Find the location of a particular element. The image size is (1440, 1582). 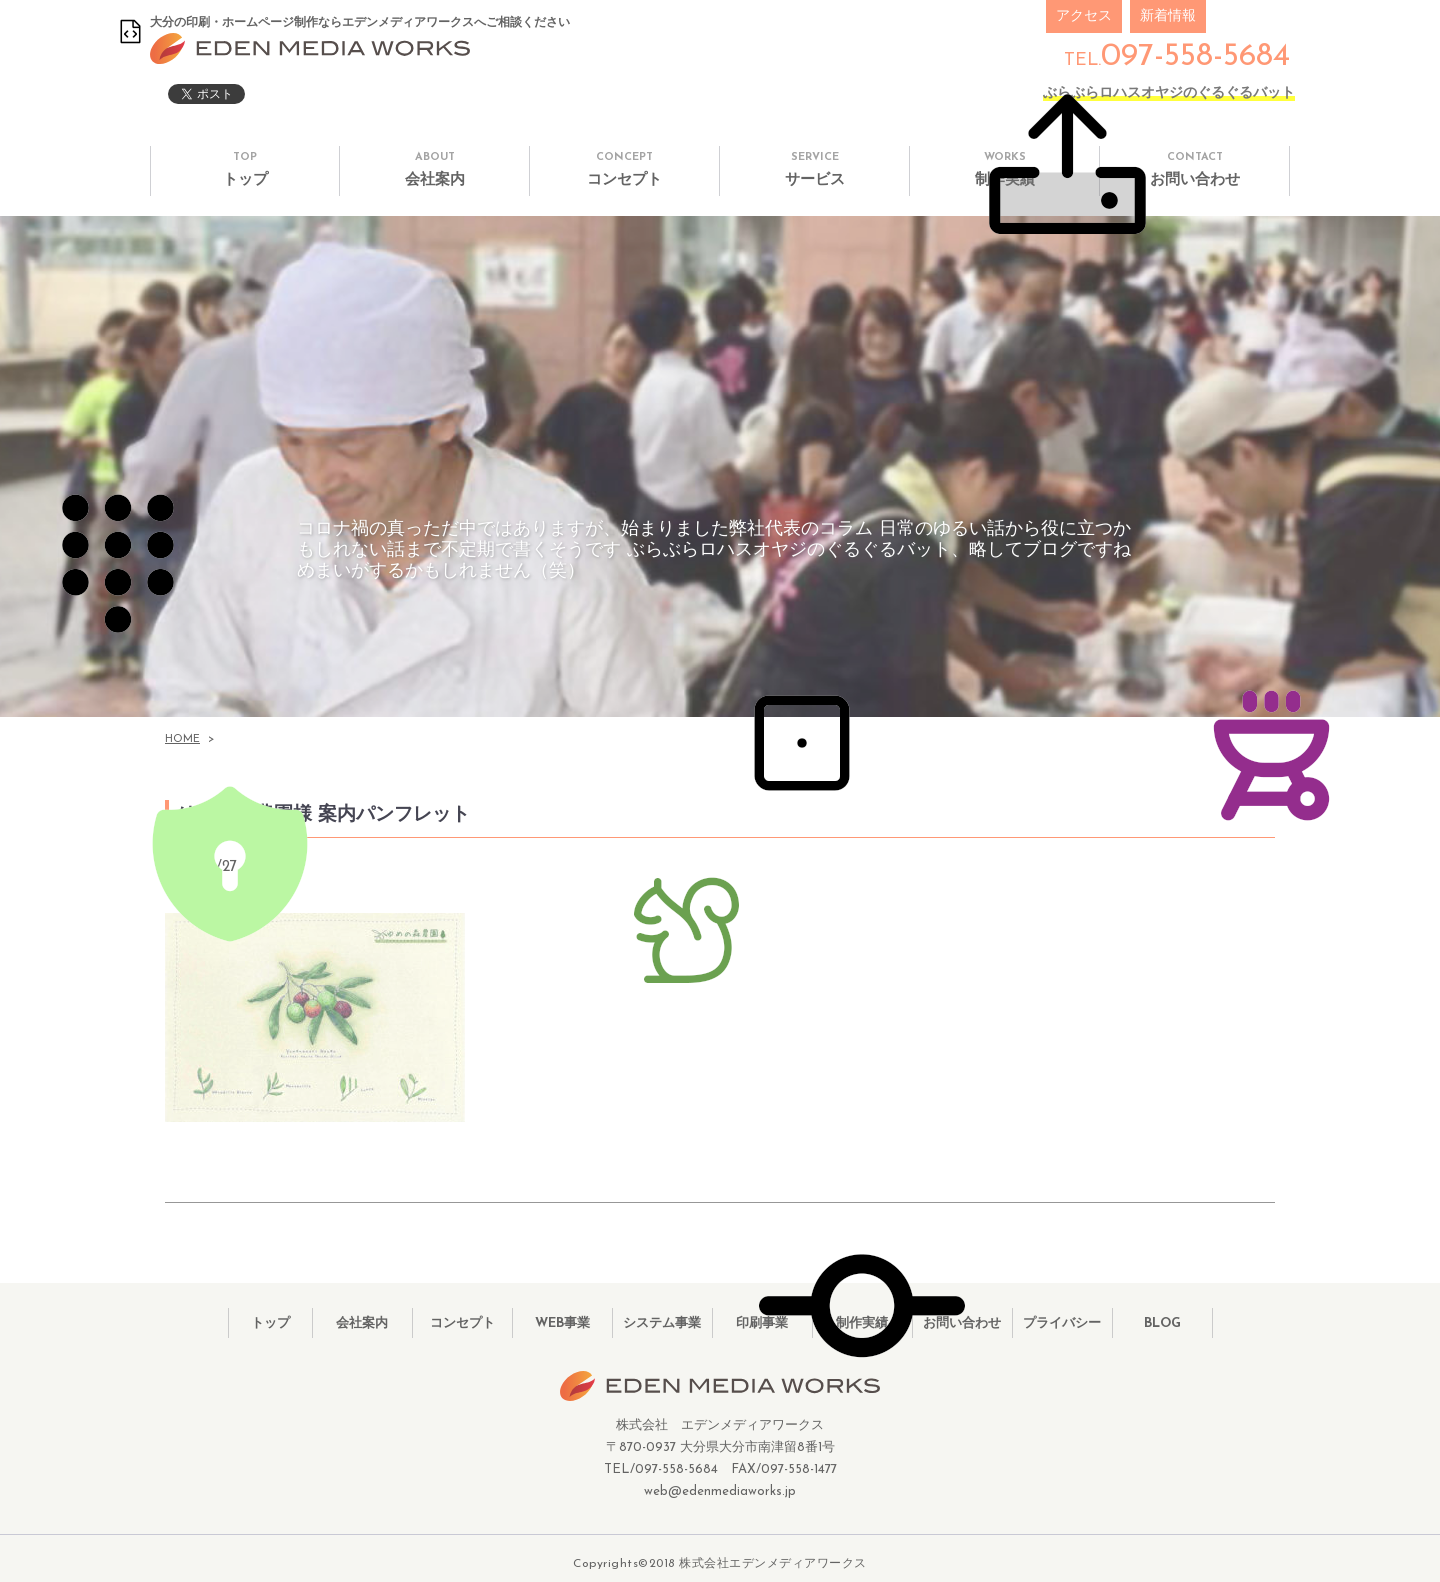

roll the dice or generate a random result is located at coordinates (802, 743).